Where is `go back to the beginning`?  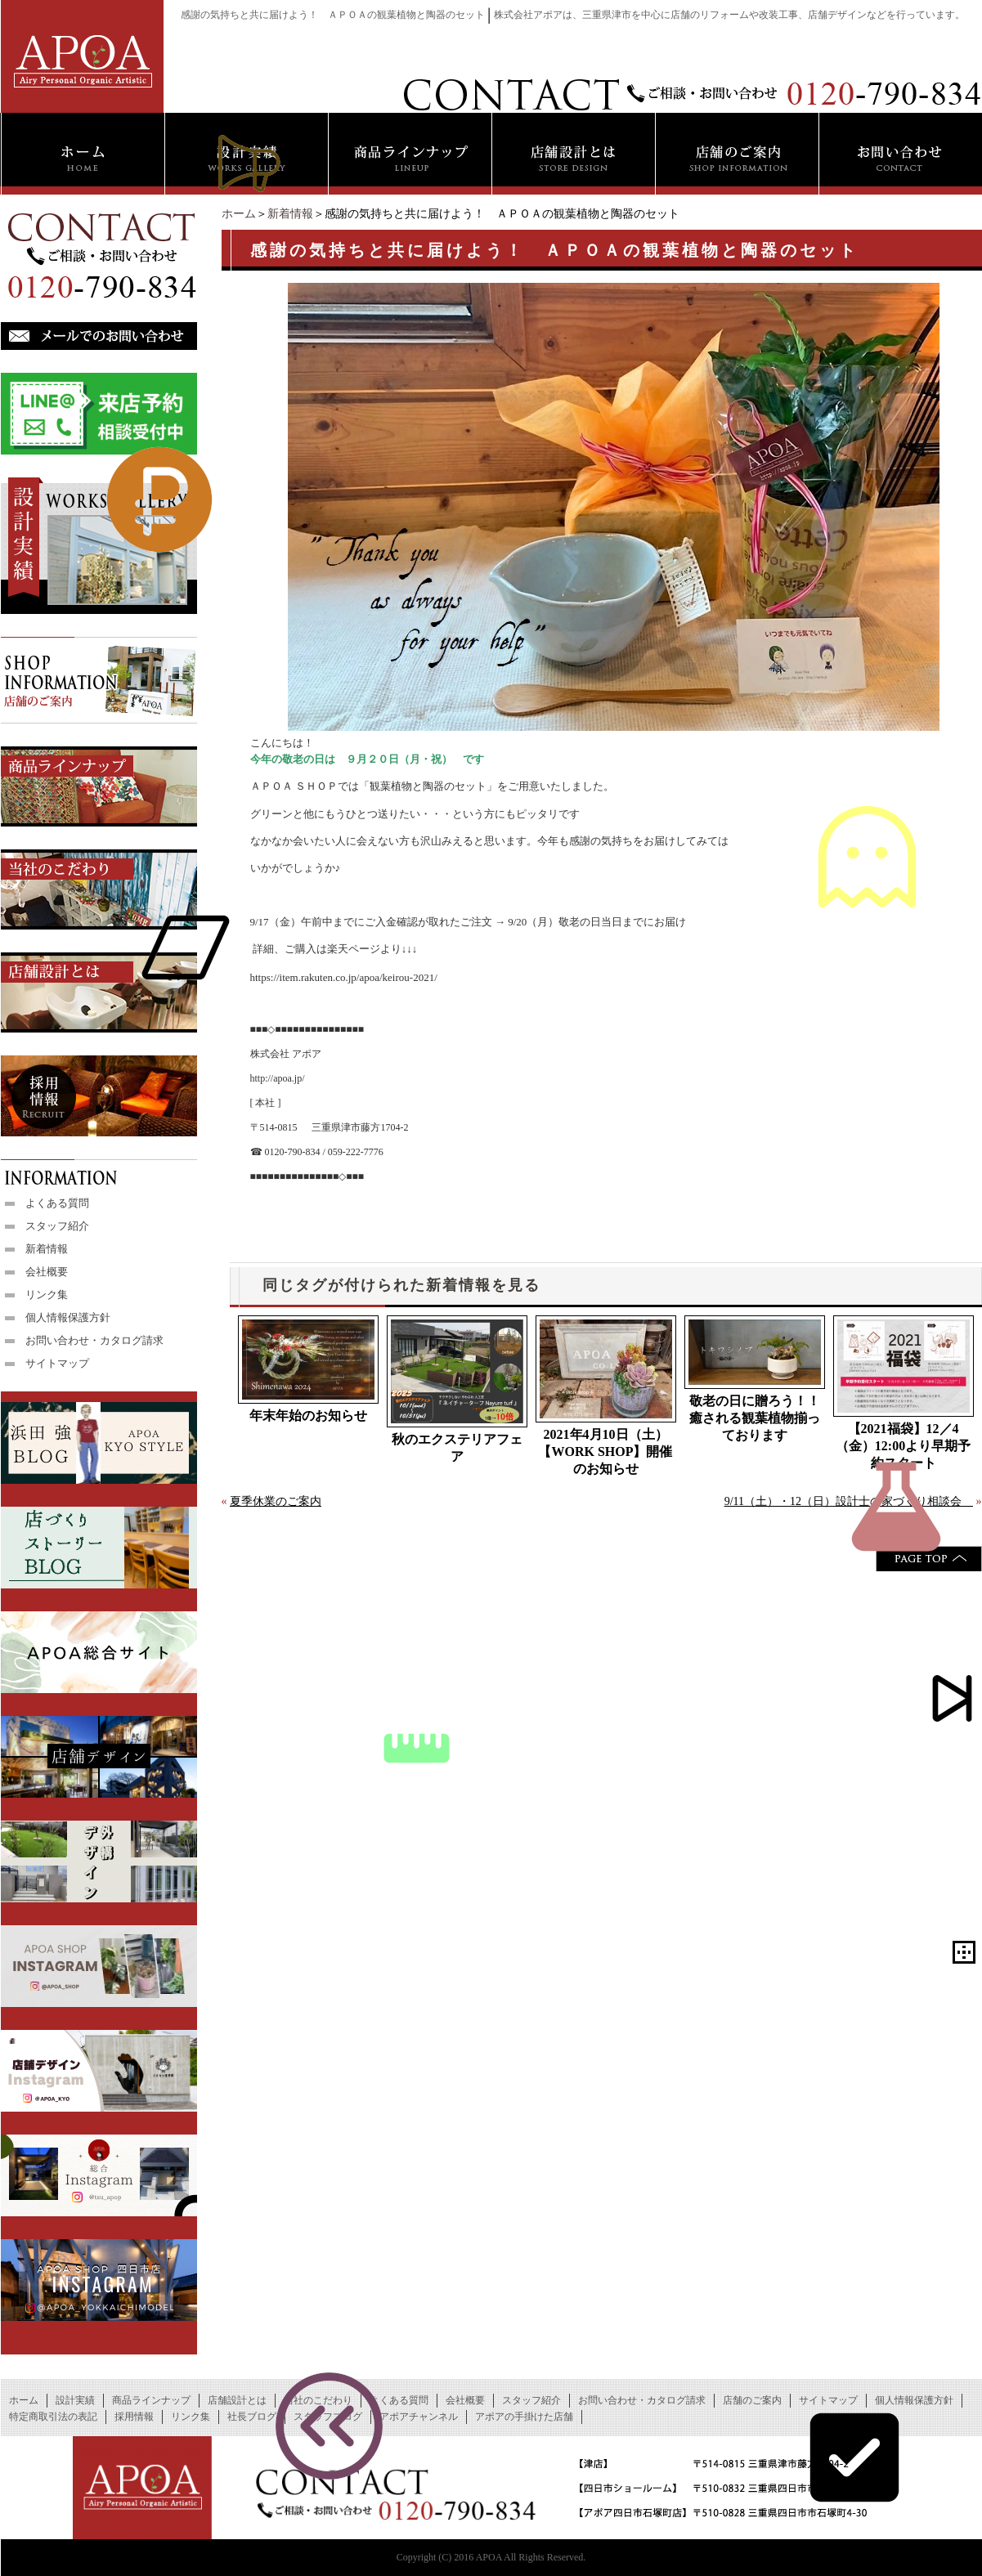 go back to the beginning is located at coordinates (329, 2426).